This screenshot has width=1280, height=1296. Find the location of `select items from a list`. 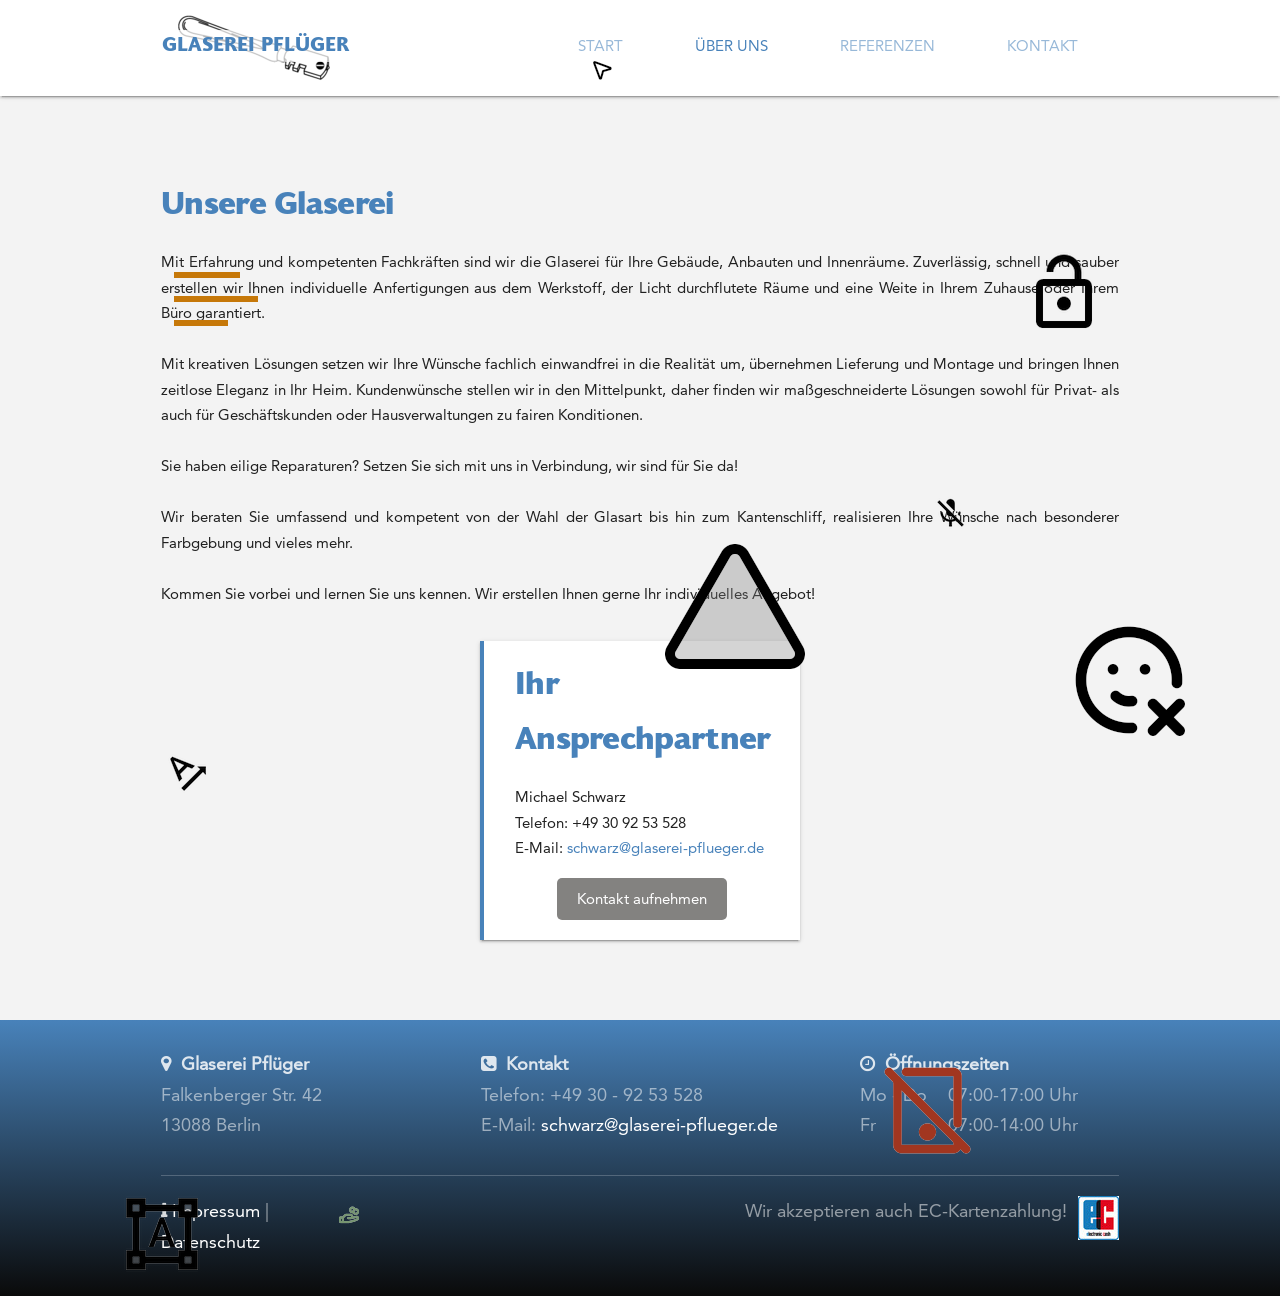

select items from a list is located at coordinates (216, 302).